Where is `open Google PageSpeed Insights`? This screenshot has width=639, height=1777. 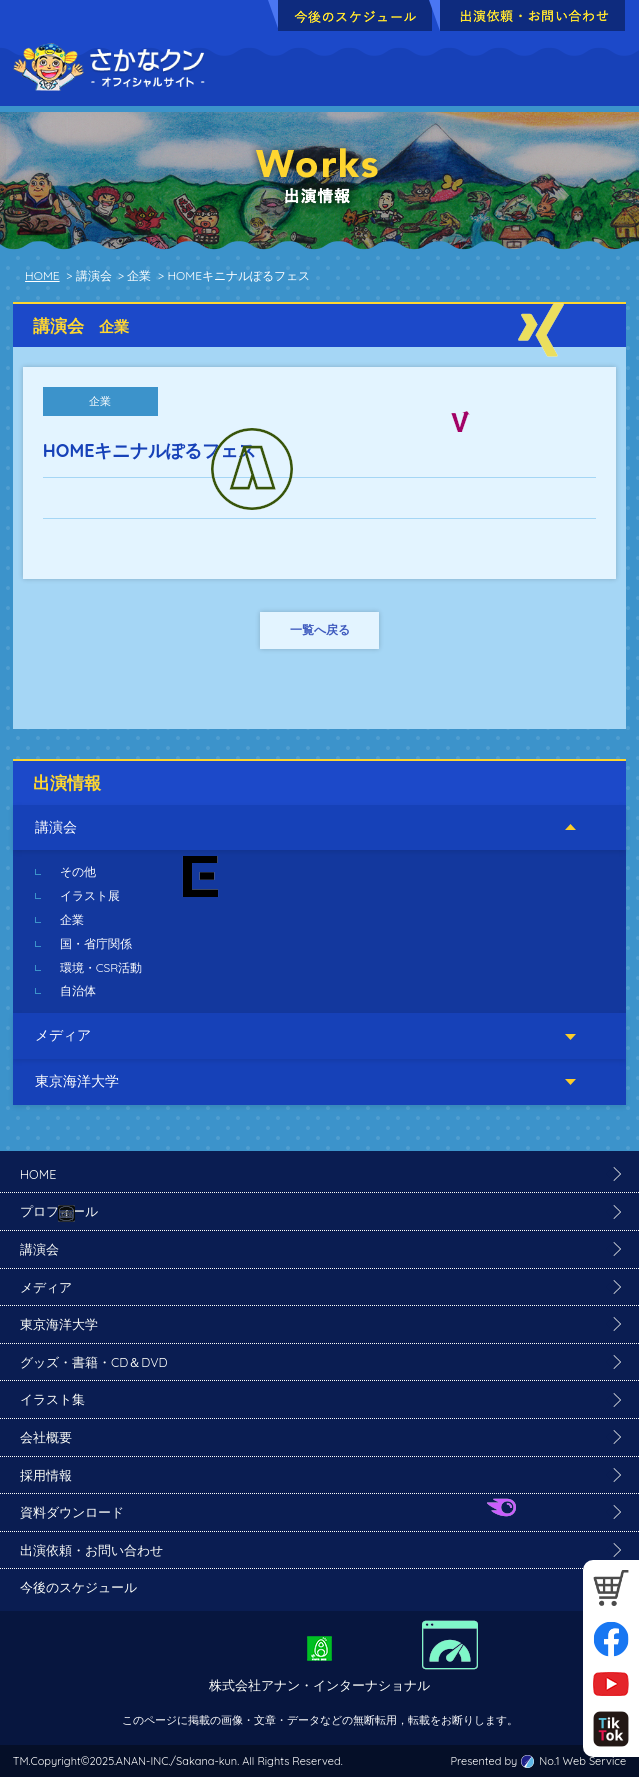 open Google PageSpeed Insights is located at coordinates (450, 1645).